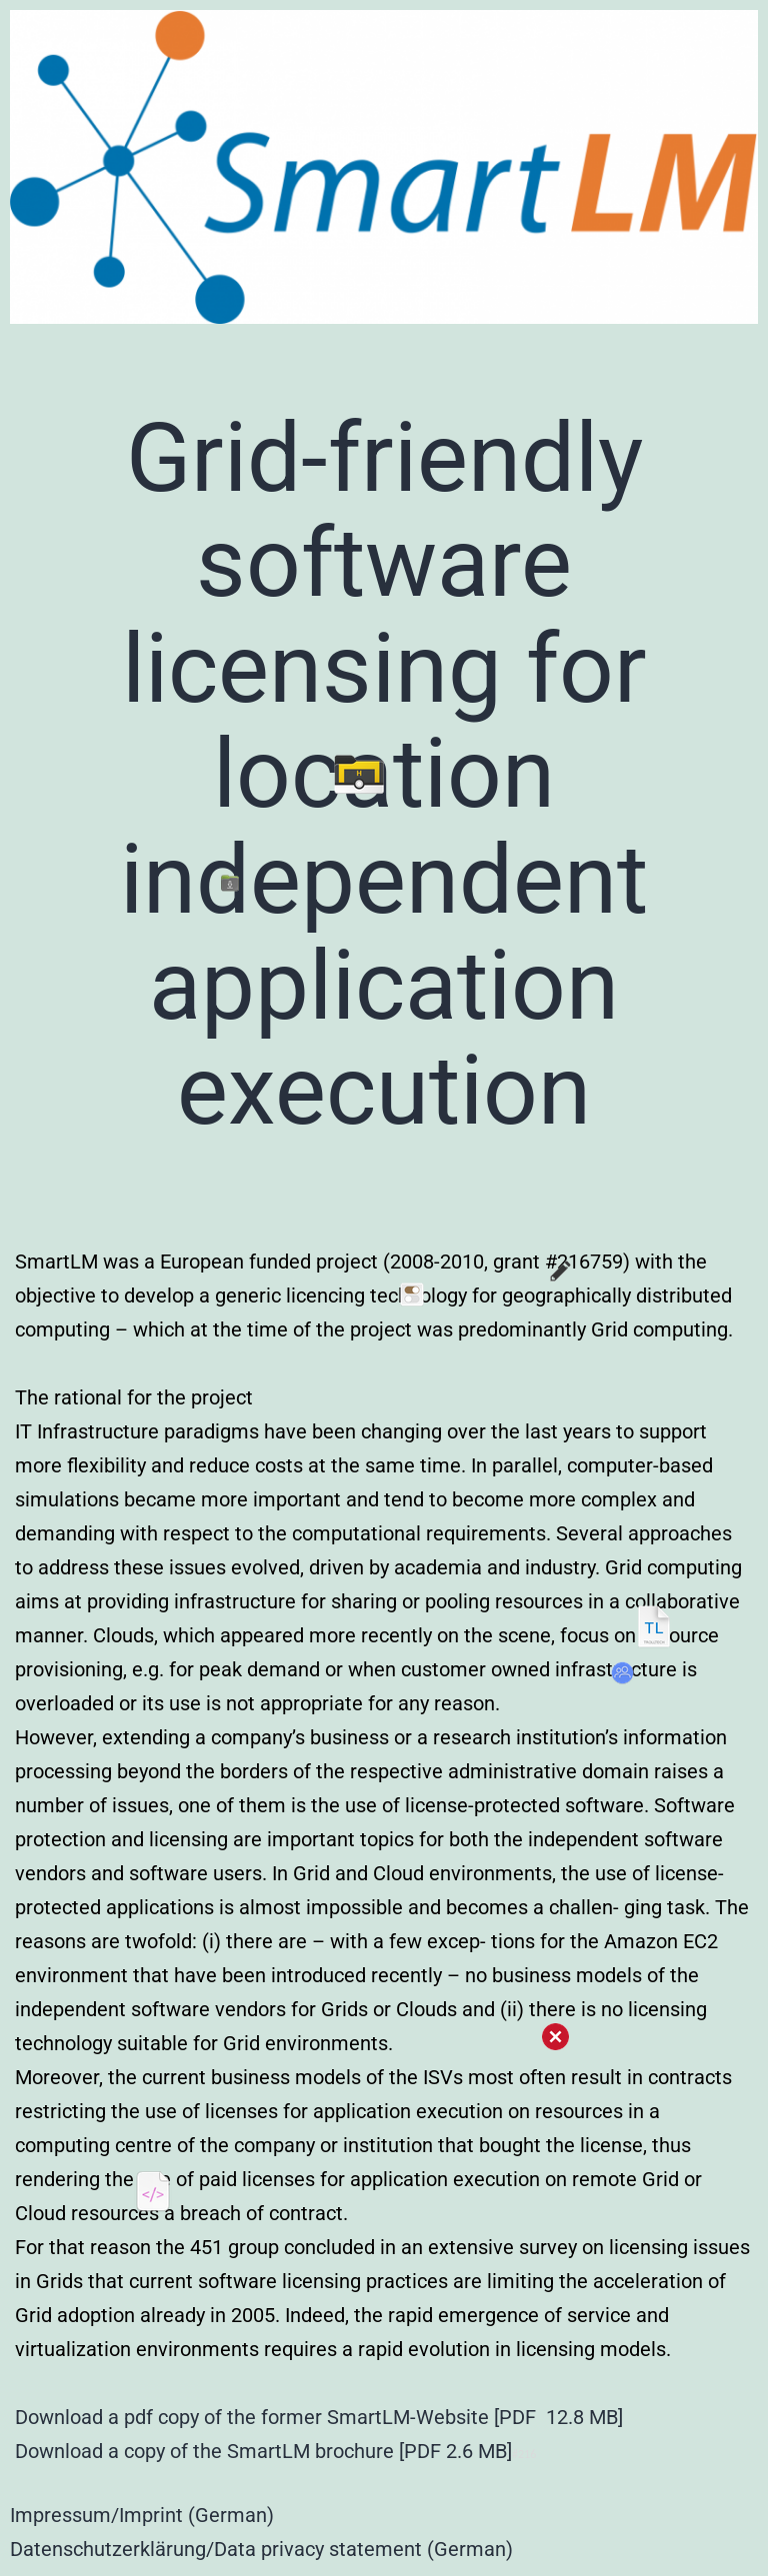  Describe the element at coordinates (654, 1627) in the screenshot. I see `a Qt Linguist translation file` at that location.